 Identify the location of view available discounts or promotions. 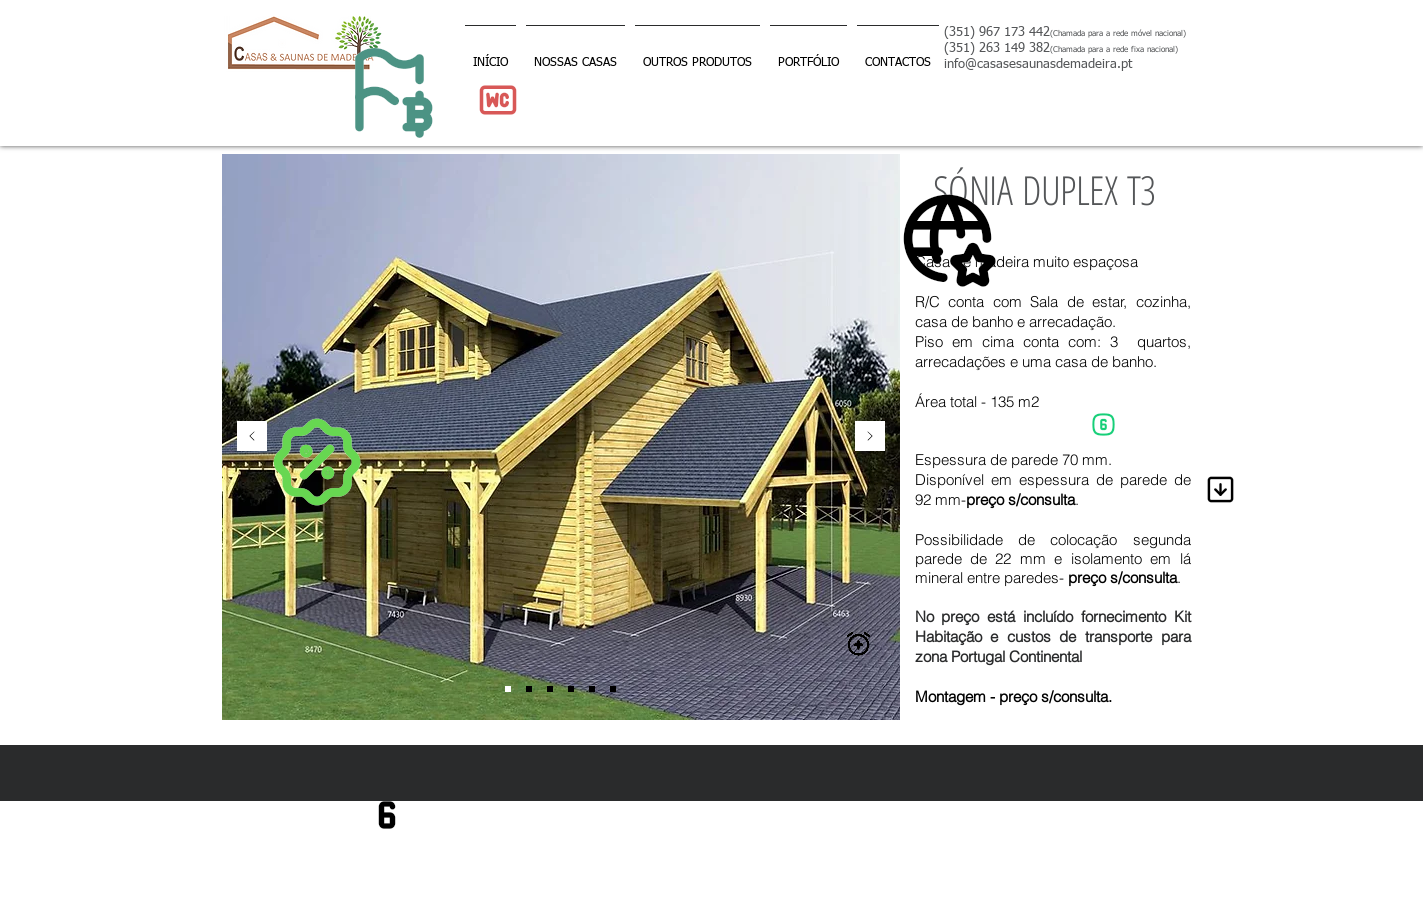
(317, 462).